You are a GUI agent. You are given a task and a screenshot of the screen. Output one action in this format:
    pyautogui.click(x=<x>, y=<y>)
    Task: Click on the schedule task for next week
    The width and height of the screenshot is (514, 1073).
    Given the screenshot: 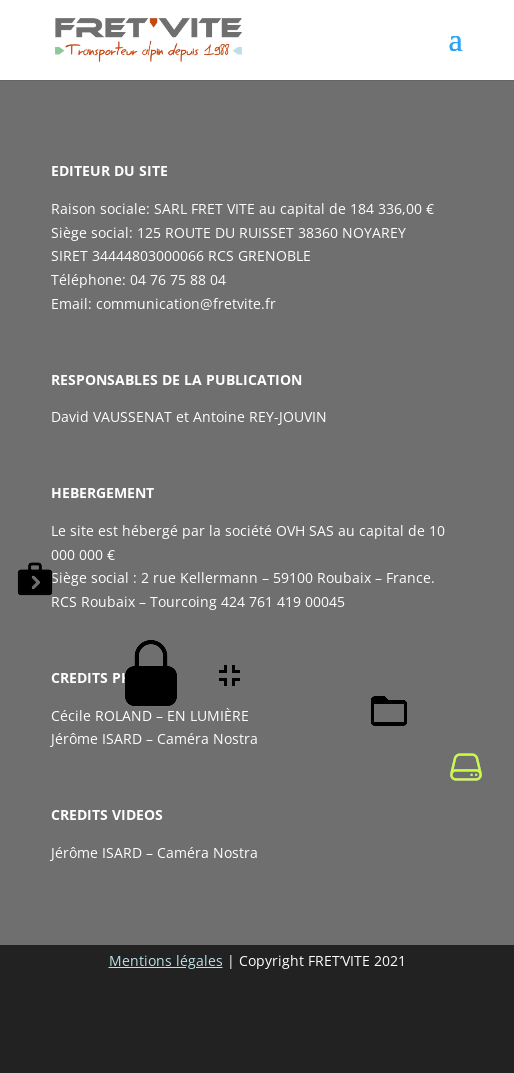 What is the action you would take?
    pyautogui.click(x=35, y=578)
    